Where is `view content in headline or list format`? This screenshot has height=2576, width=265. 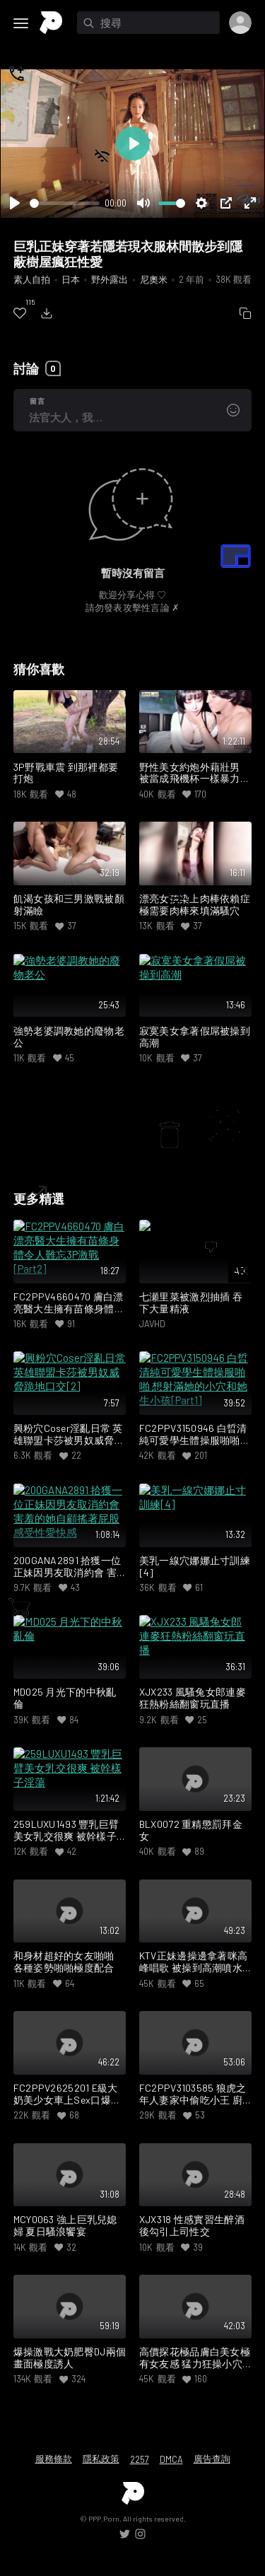
view content in headline or list format is located at coordinates (176, 899).